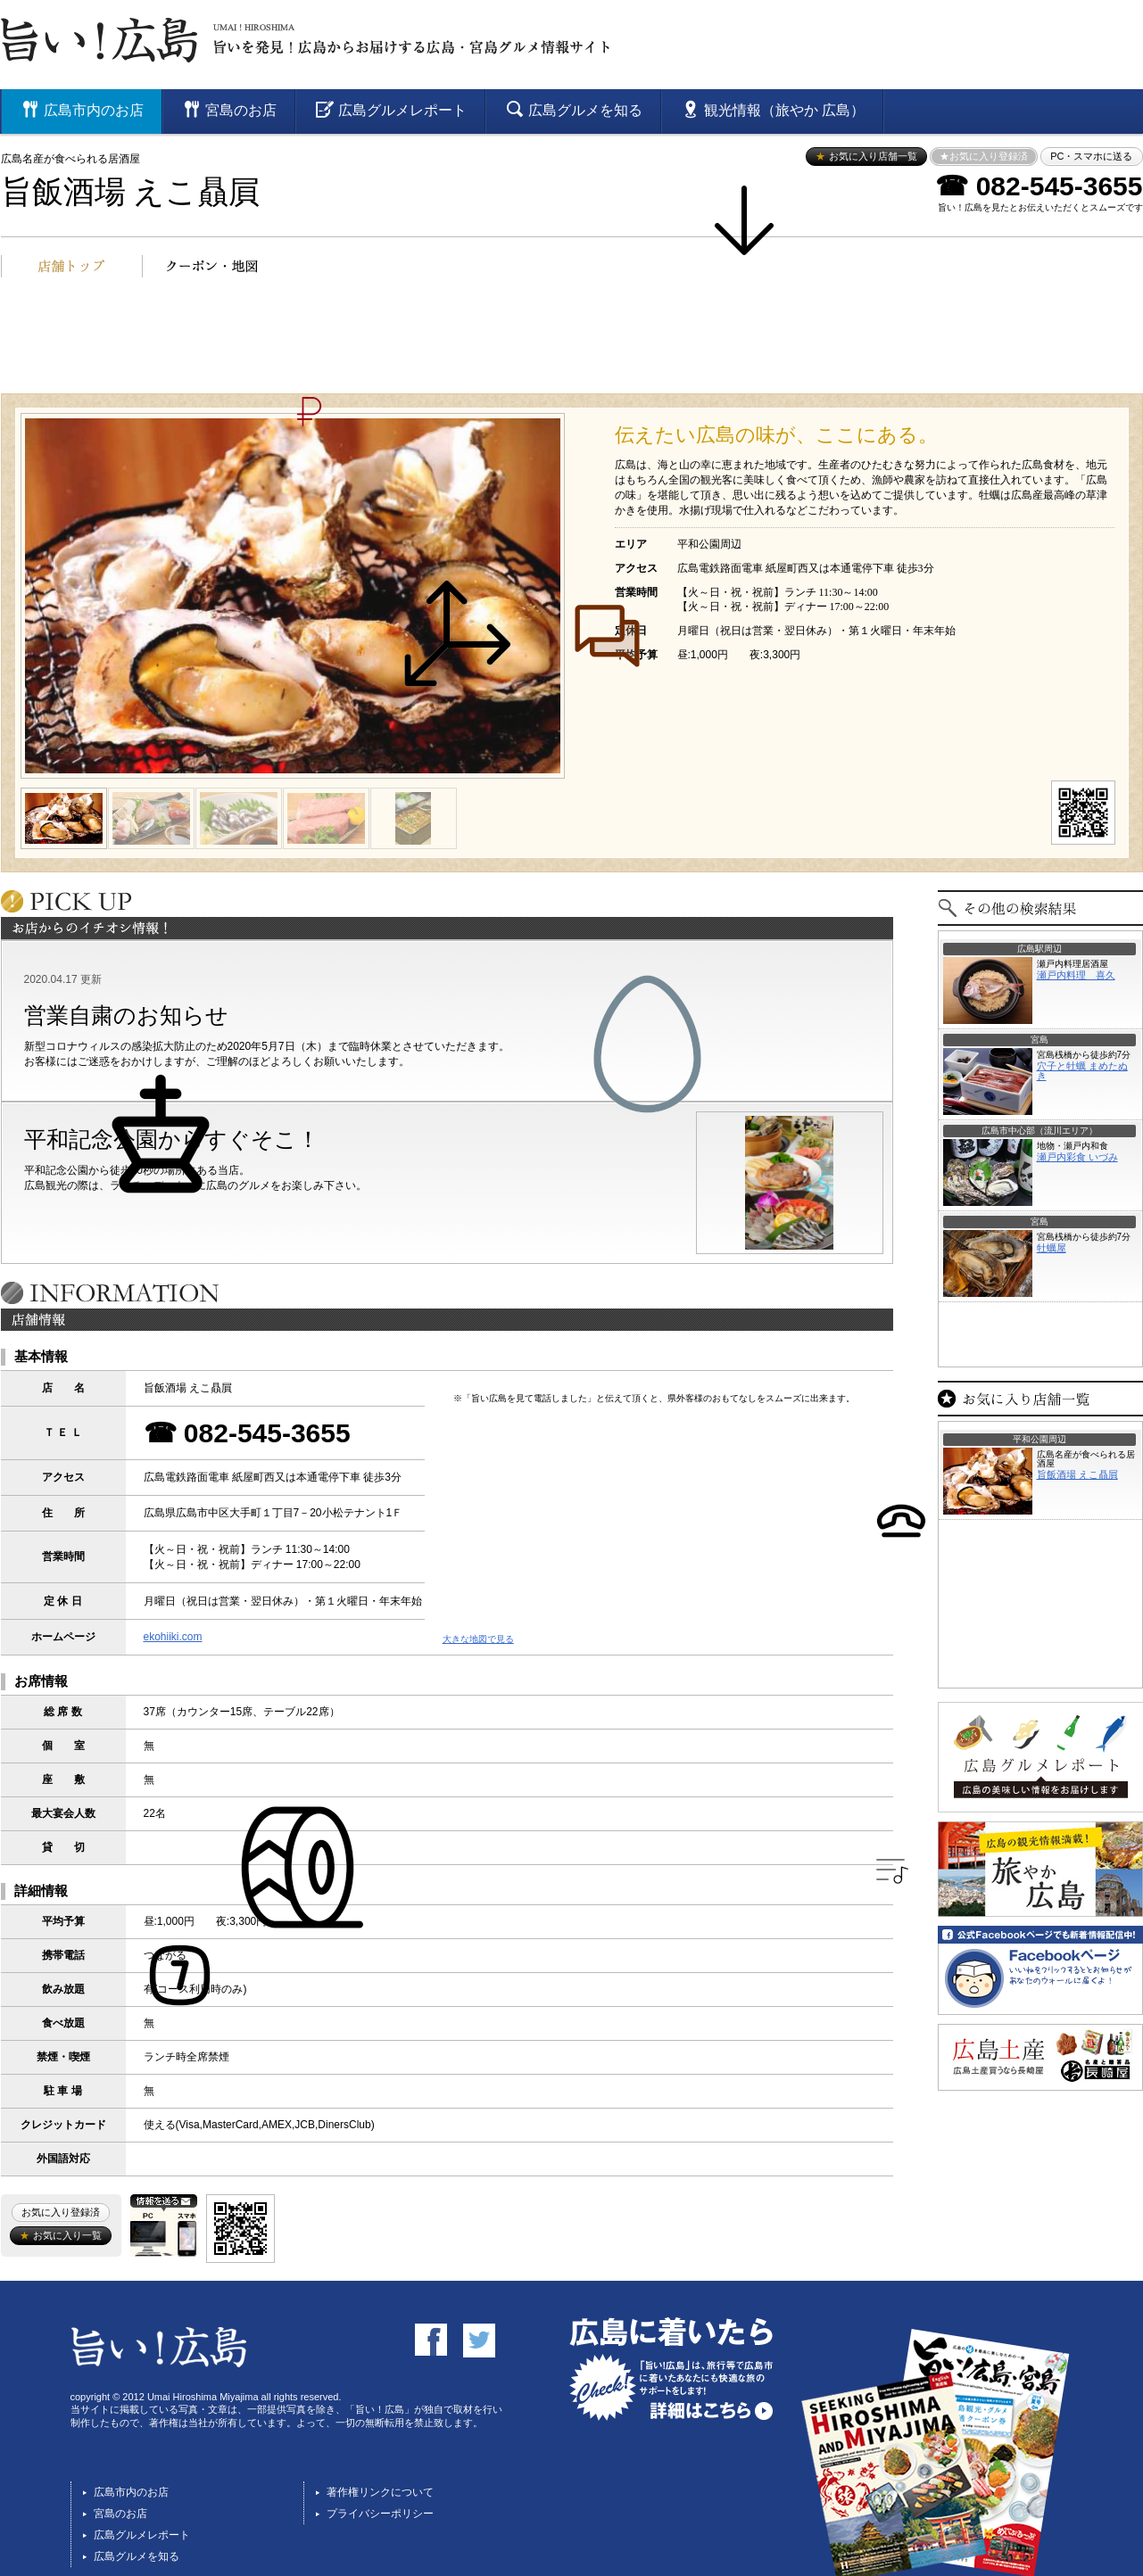 The height and width of the screenshot is (2576, 1143). I want to click on end the current phone call, so click(901, 1521).